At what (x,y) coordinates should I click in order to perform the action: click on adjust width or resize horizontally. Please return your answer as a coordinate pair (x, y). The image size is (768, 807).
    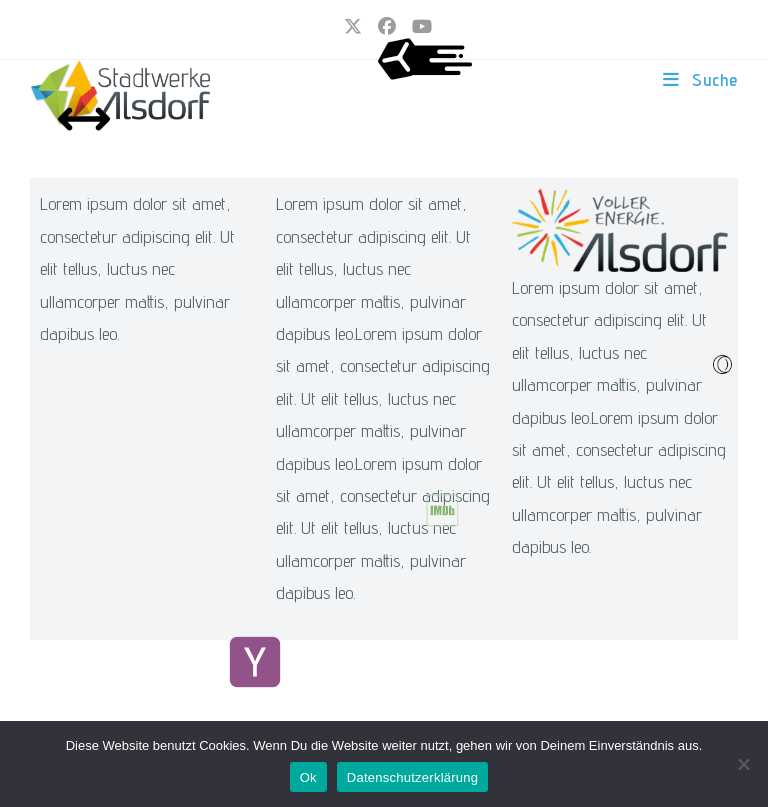
    Looking at the image, I should click on (84, 119).